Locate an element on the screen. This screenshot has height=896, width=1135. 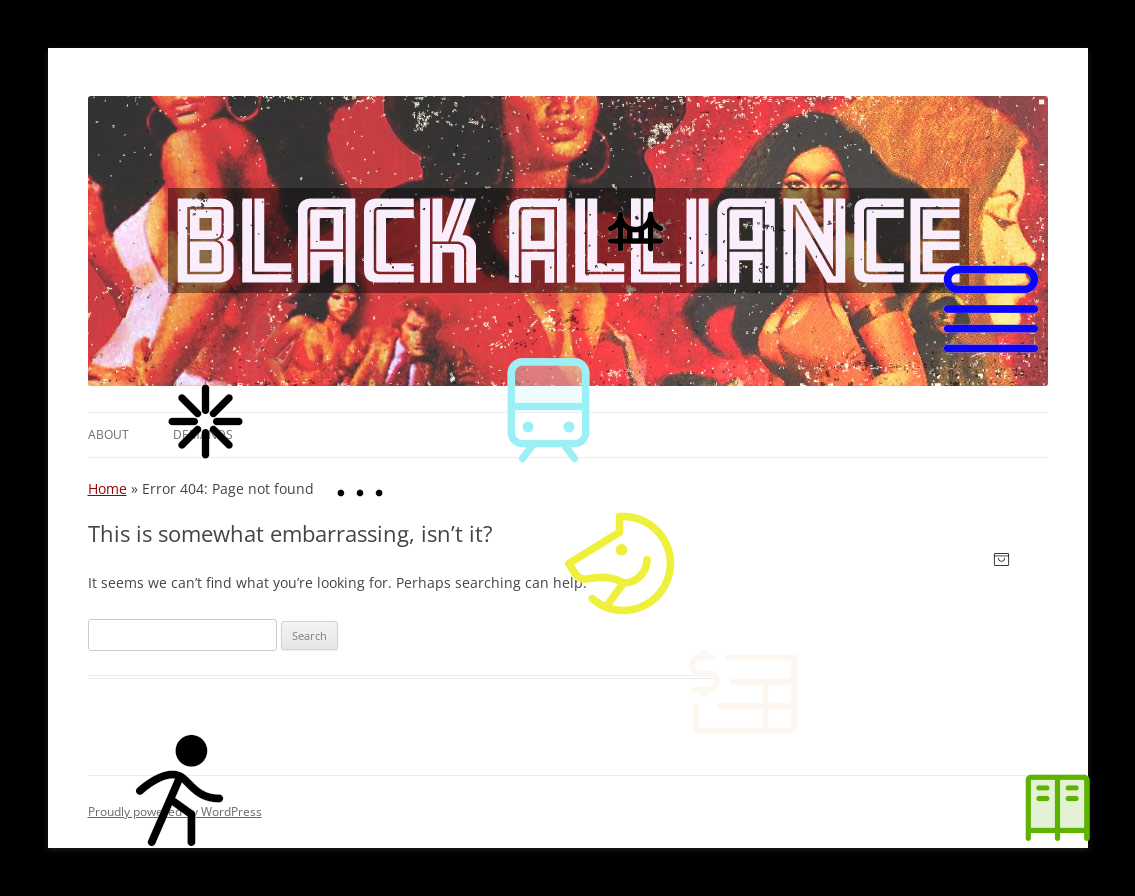
connect to Zapier automation platform is located at coordinates (205, 421).